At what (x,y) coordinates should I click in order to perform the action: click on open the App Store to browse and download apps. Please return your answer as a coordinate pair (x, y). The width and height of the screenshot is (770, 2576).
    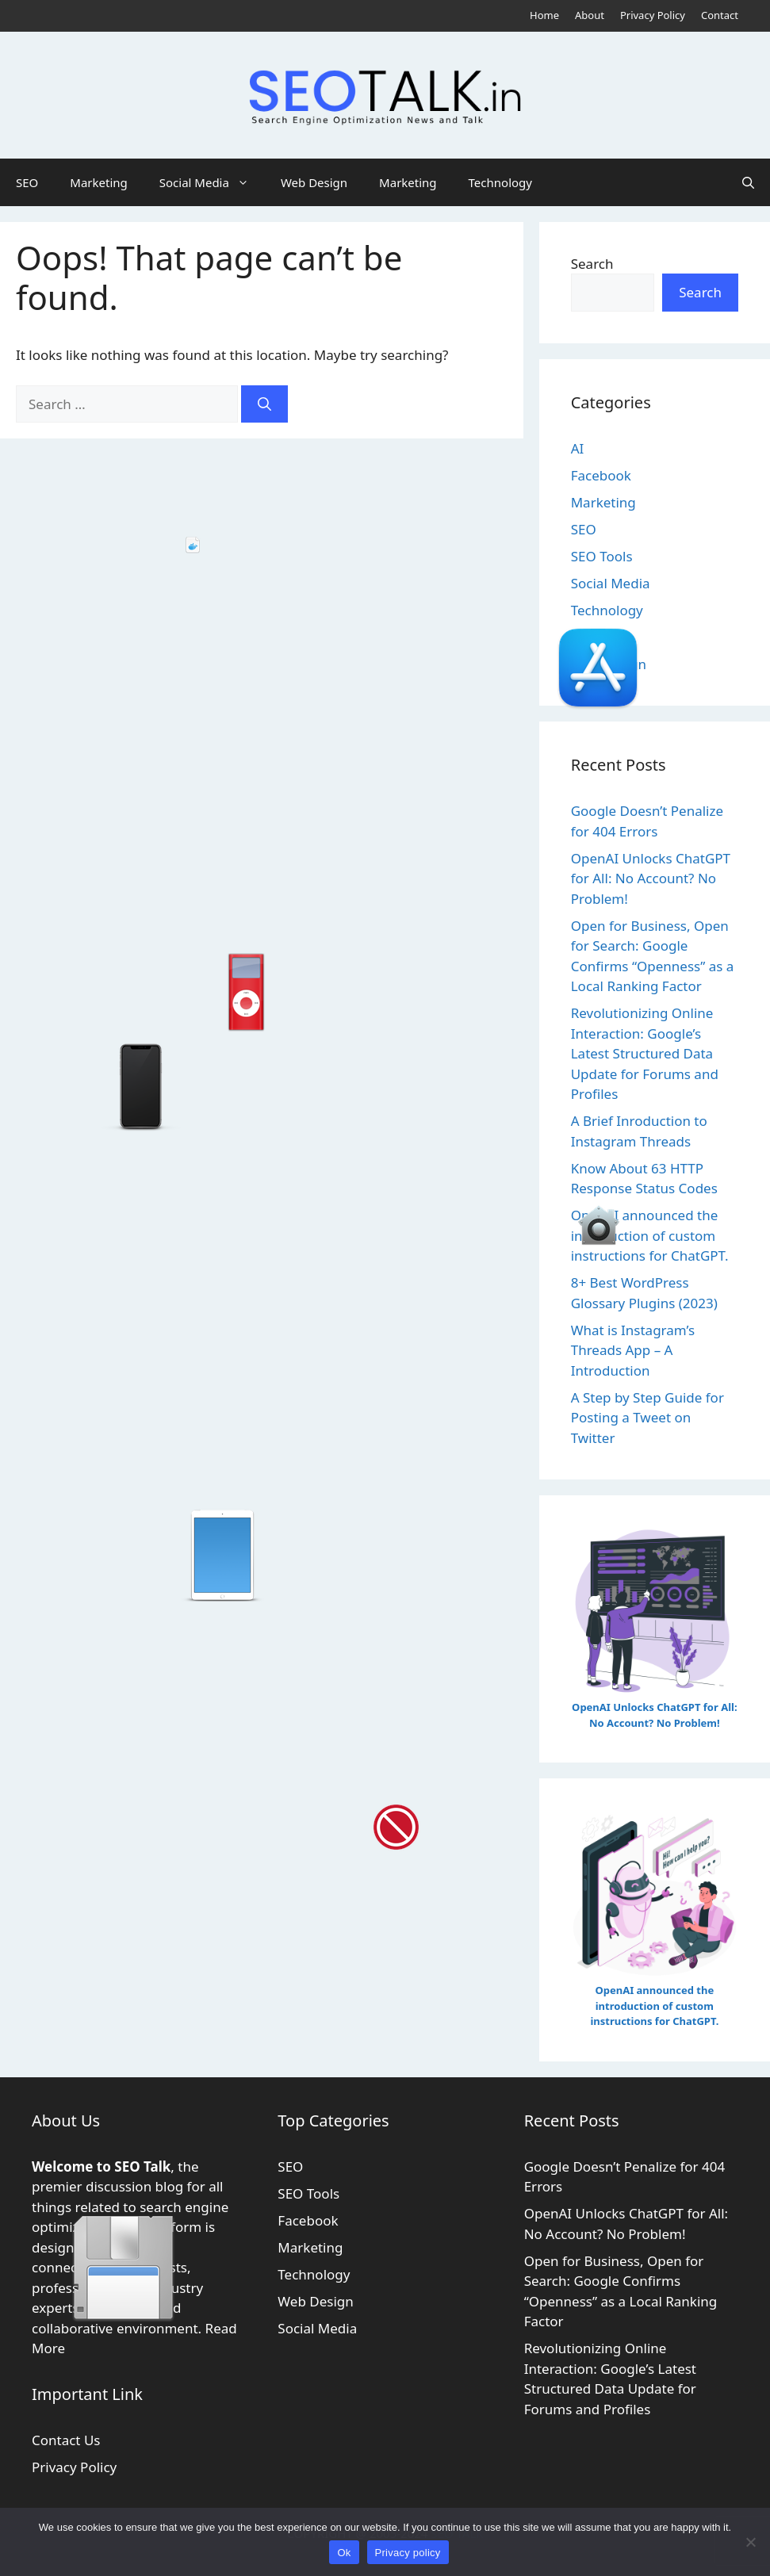
    Looking at the image, I should click on (598, 668).